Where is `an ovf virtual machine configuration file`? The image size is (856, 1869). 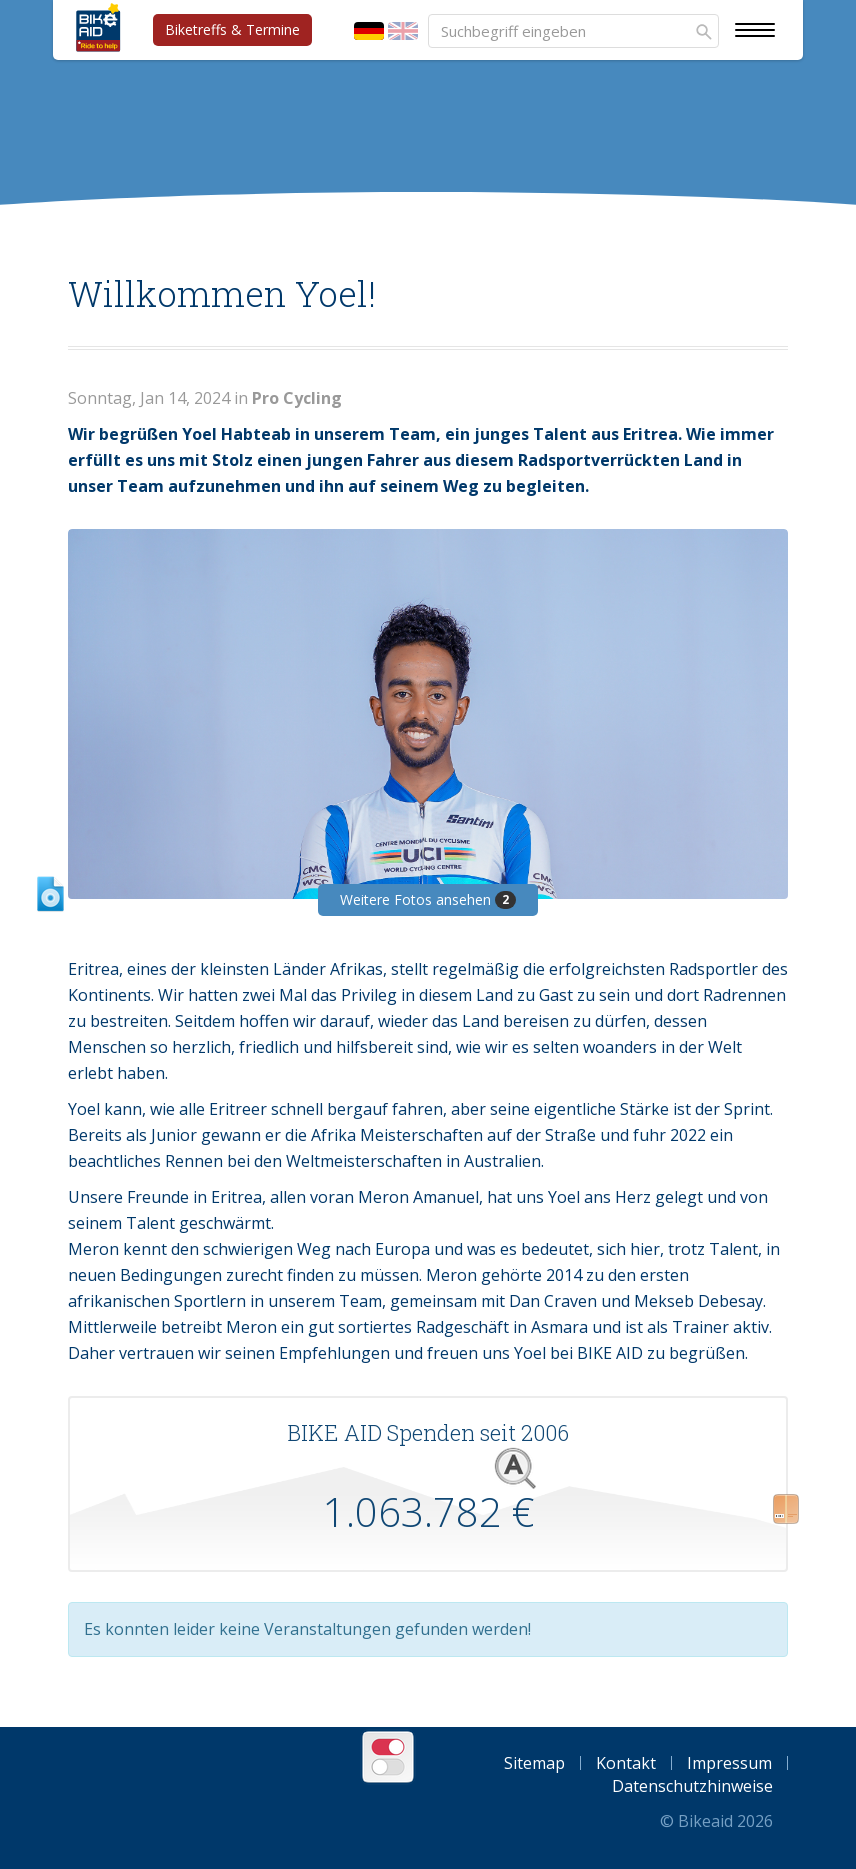
an ovf virtual machine configuration file is located at coordinates (50, 894).